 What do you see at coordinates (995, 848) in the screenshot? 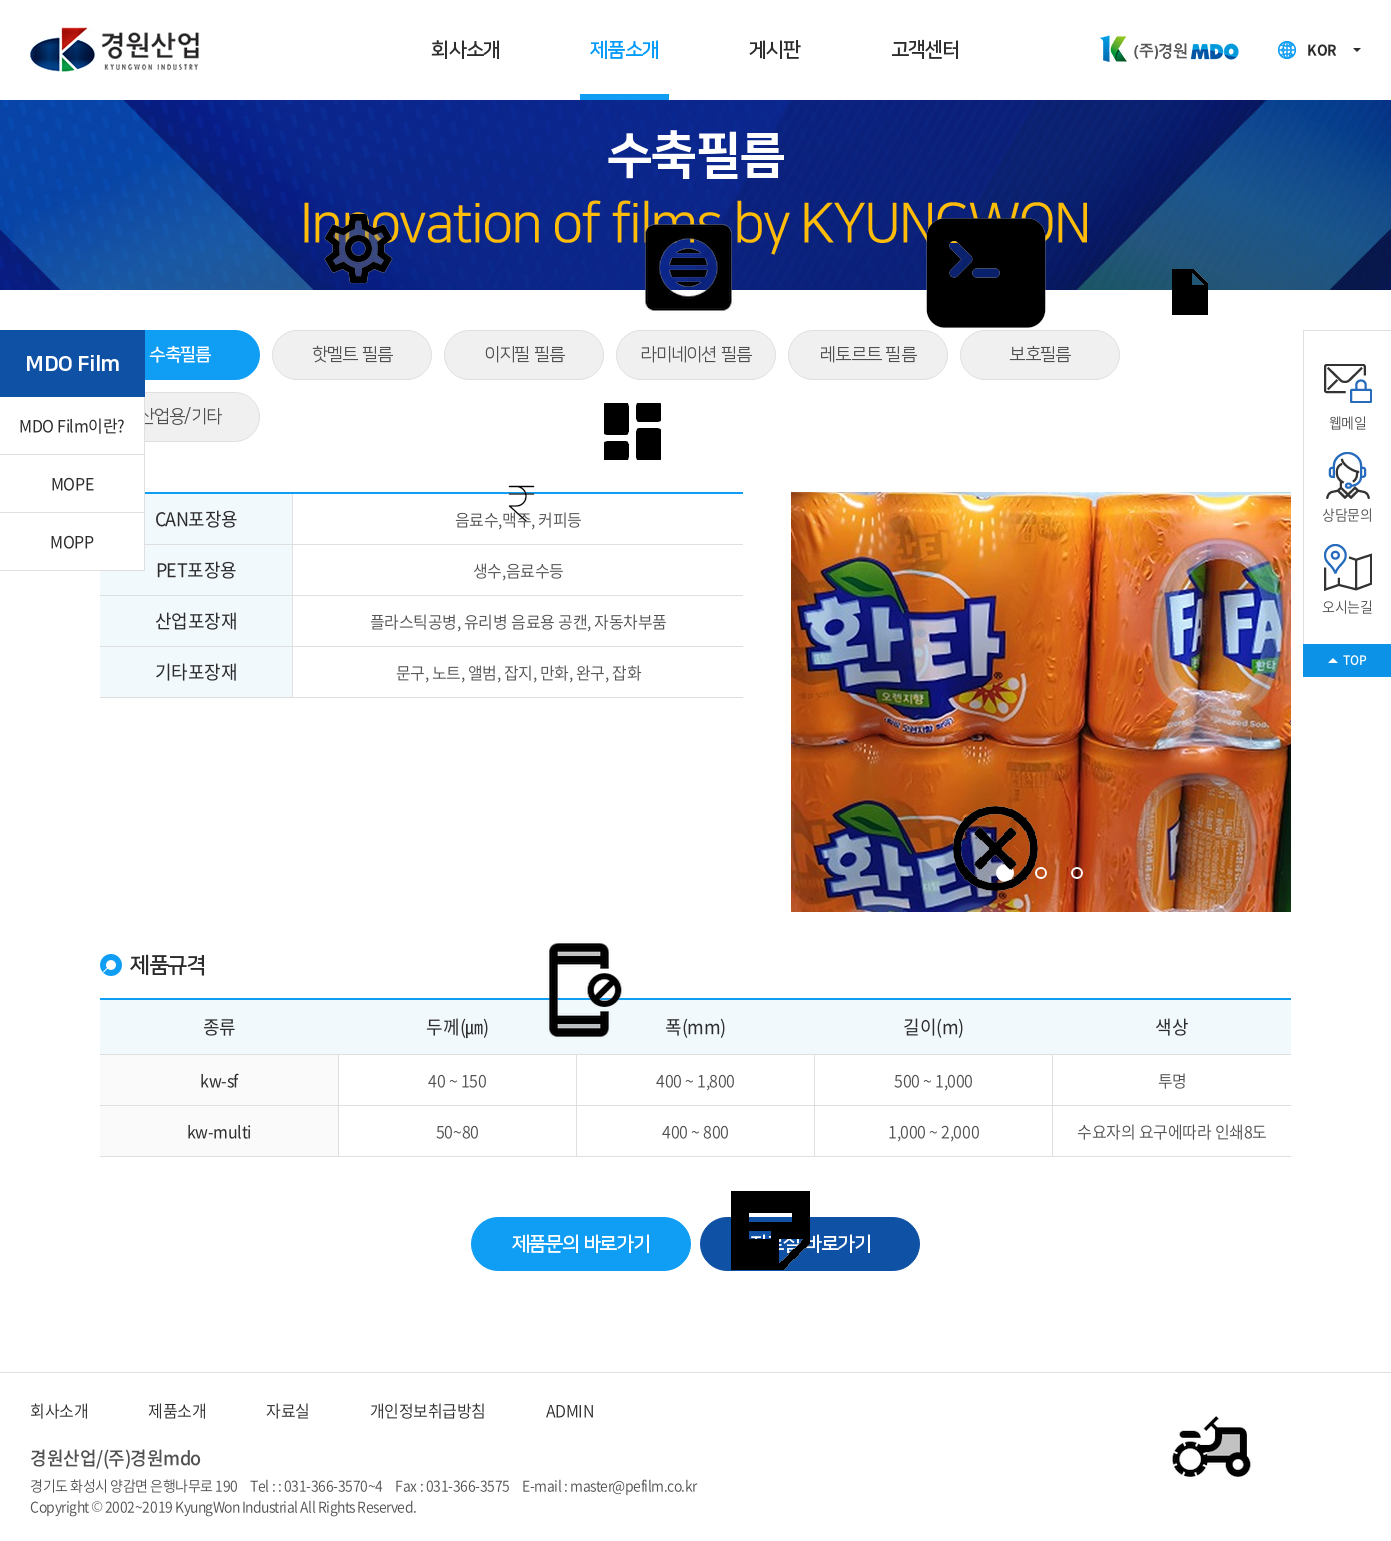
I see `cancel or close the current action` at bounding box center [995, 848].